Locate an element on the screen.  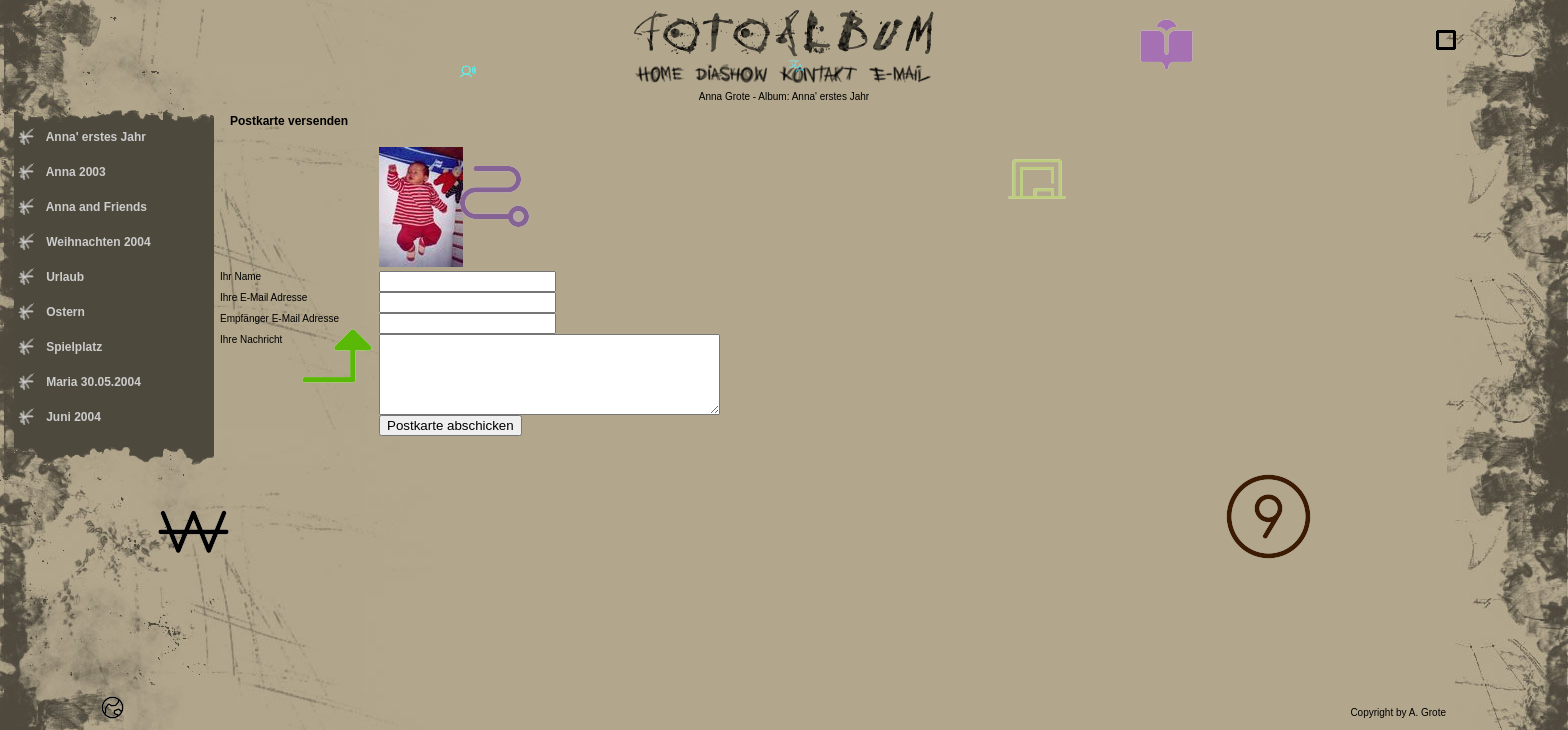
redirect or forward content upward is located at coordinates (339, 358).